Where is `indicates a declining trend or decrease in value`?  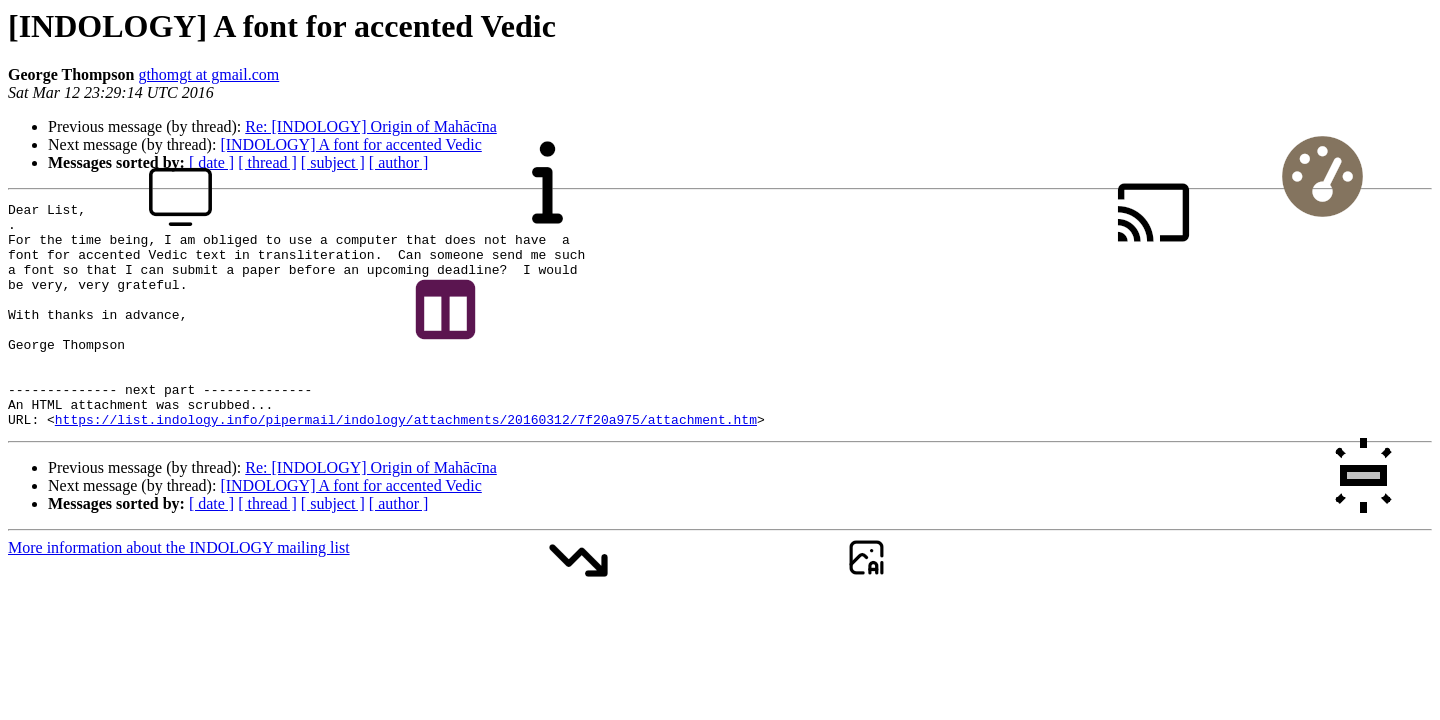
indicates a declining trend or decrease in value is located at coordinates (578, 560).